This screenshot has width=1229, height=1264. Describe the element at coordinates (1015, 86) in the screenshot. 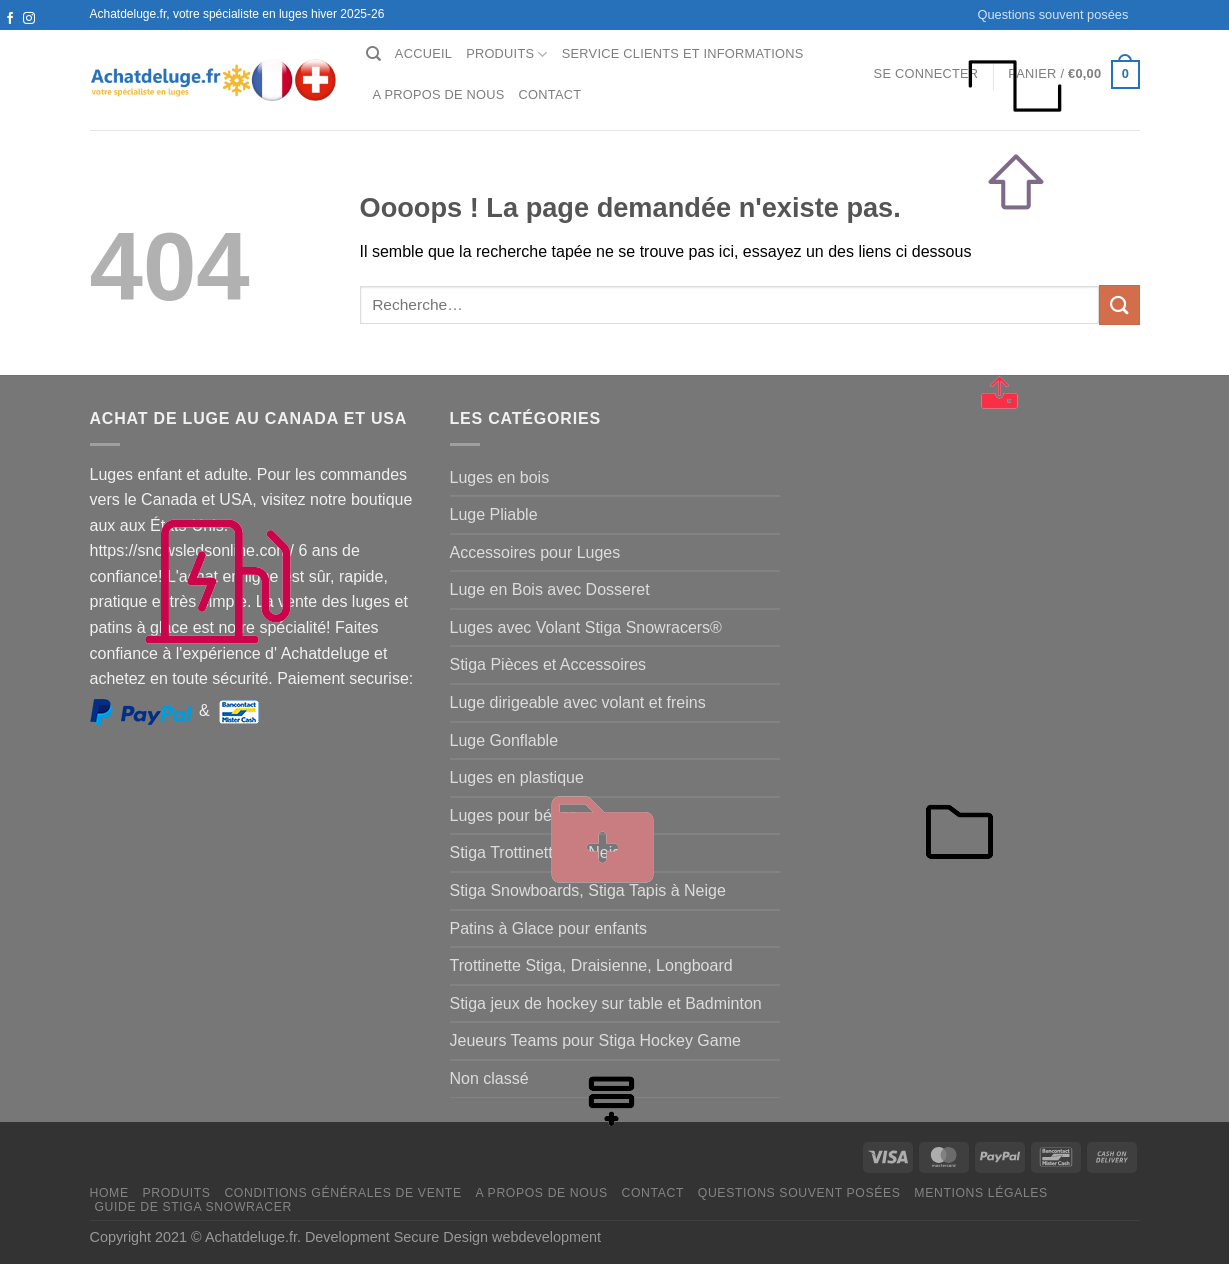

I see `toggle square wave audio signal` at that location.